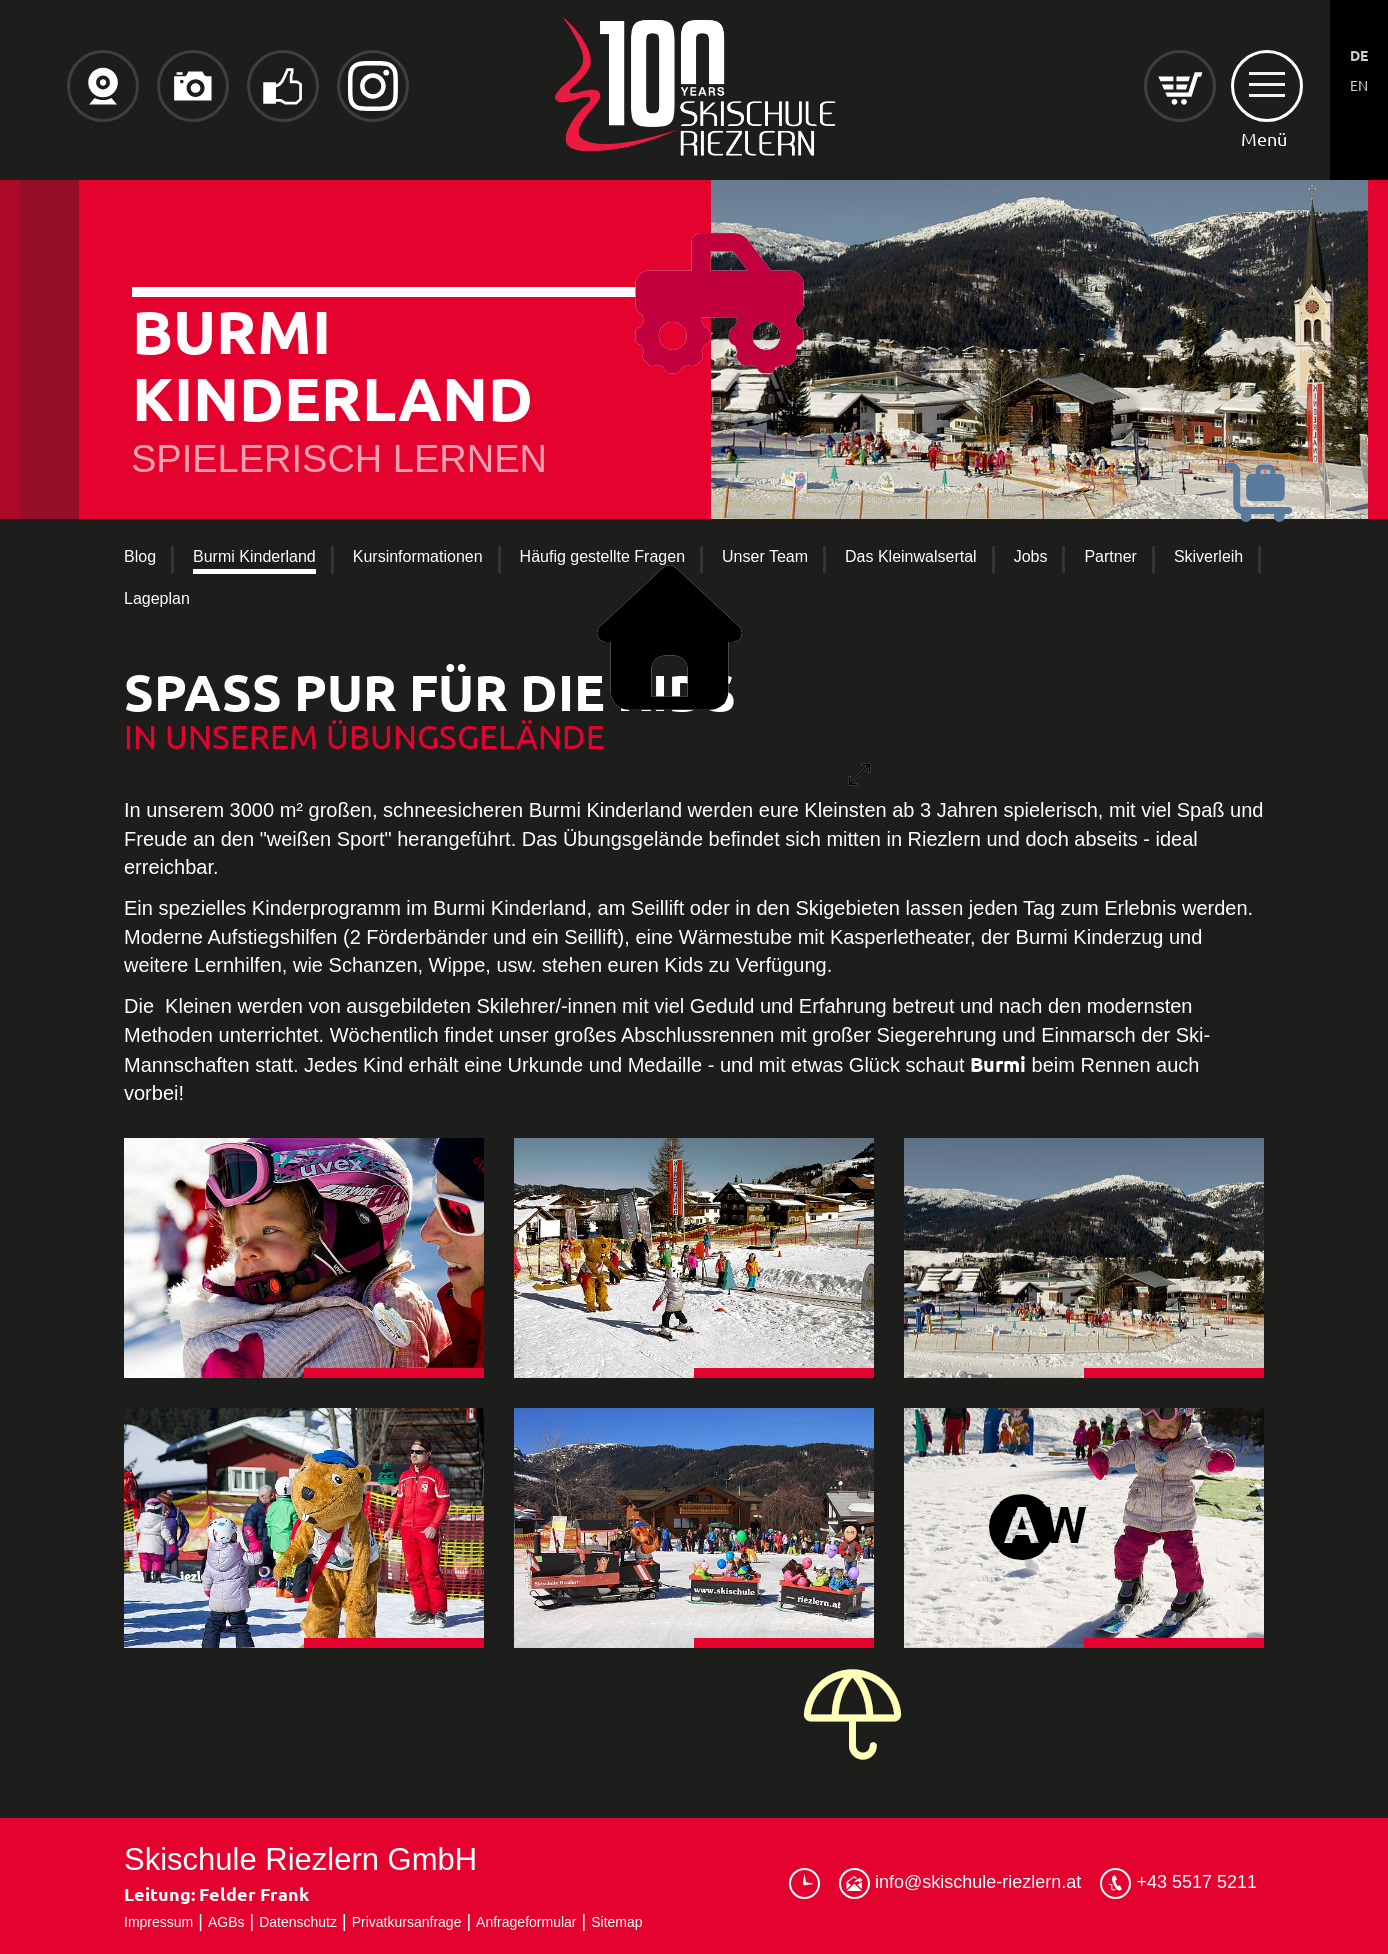 Image resolution: width=1388 pixels, height=1954 pixels. I want to click on access baggage or luggage services, so click(1259, 492).